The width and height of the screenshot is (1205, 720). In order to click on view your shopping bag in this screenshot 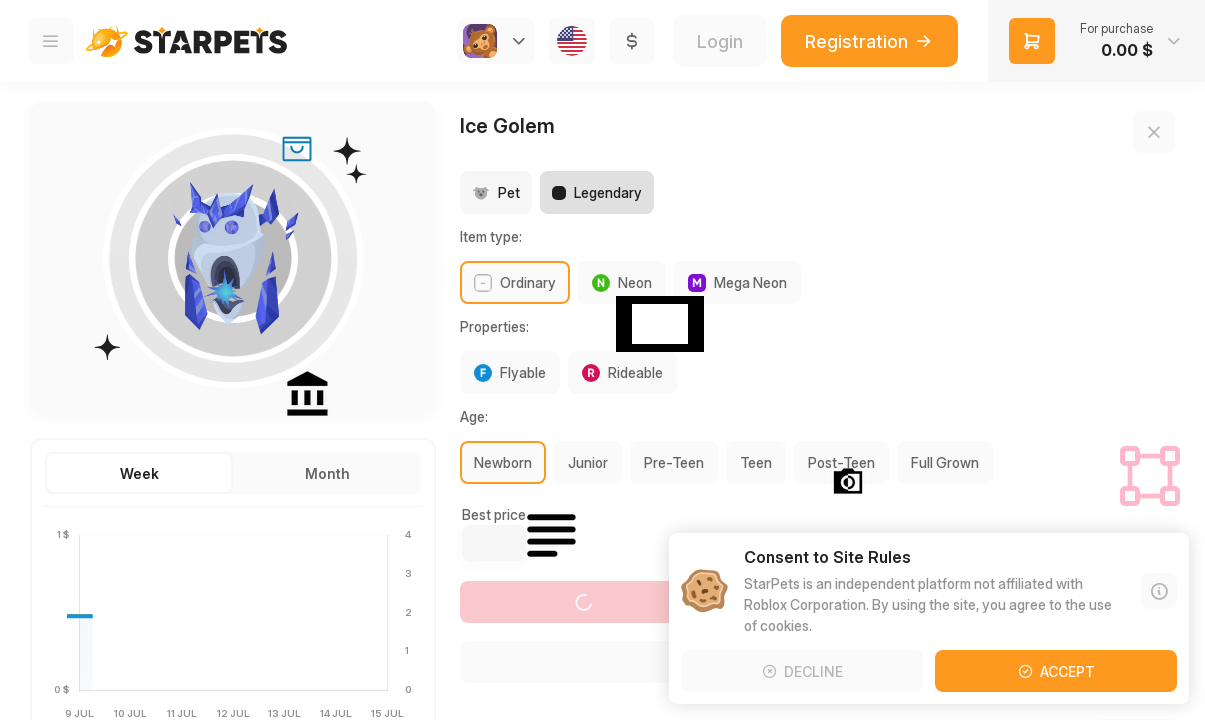, I will do `click(297, 149)`.